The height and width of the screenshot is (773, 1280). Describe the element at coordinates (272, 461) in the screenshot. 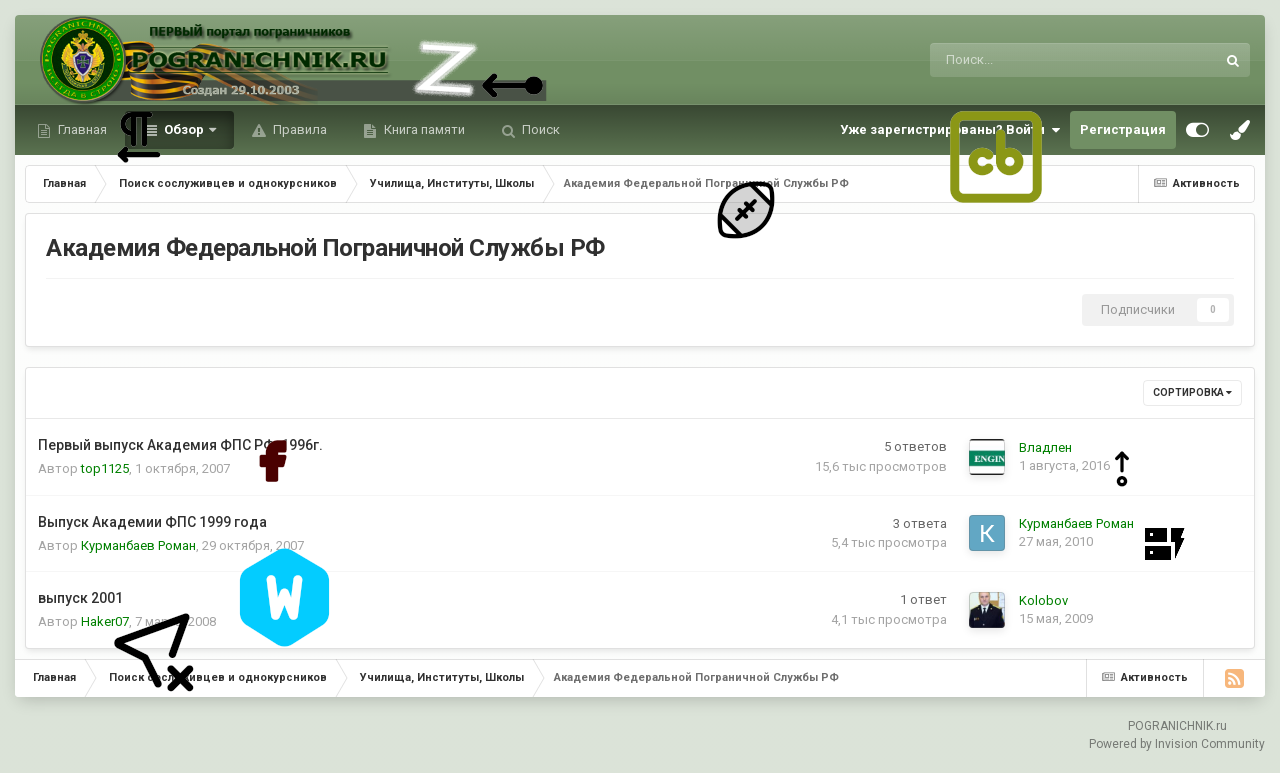

I see `connect with Facebook` at that location.